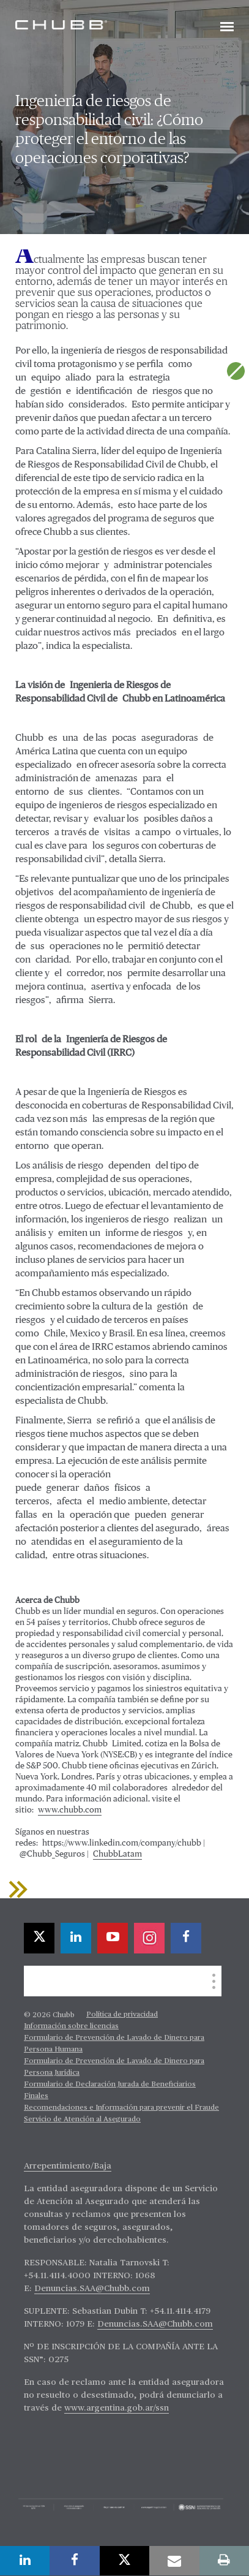 The height and width of the screenshot is (2576, 249). Describe the element at coordinates (17, 1889) in the screenshot. I see `skip forward or advance to next item` at that location.